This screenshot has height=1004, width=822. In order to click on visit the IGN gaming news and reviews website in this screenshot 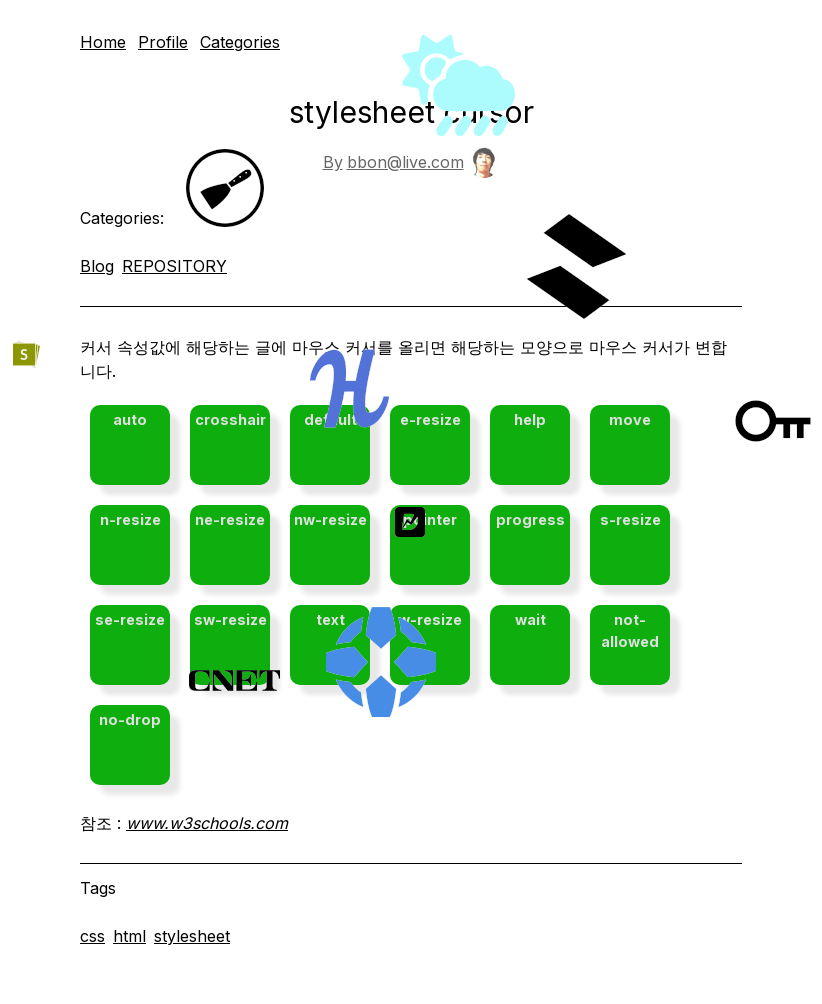, I will do `click(381, 662)`.